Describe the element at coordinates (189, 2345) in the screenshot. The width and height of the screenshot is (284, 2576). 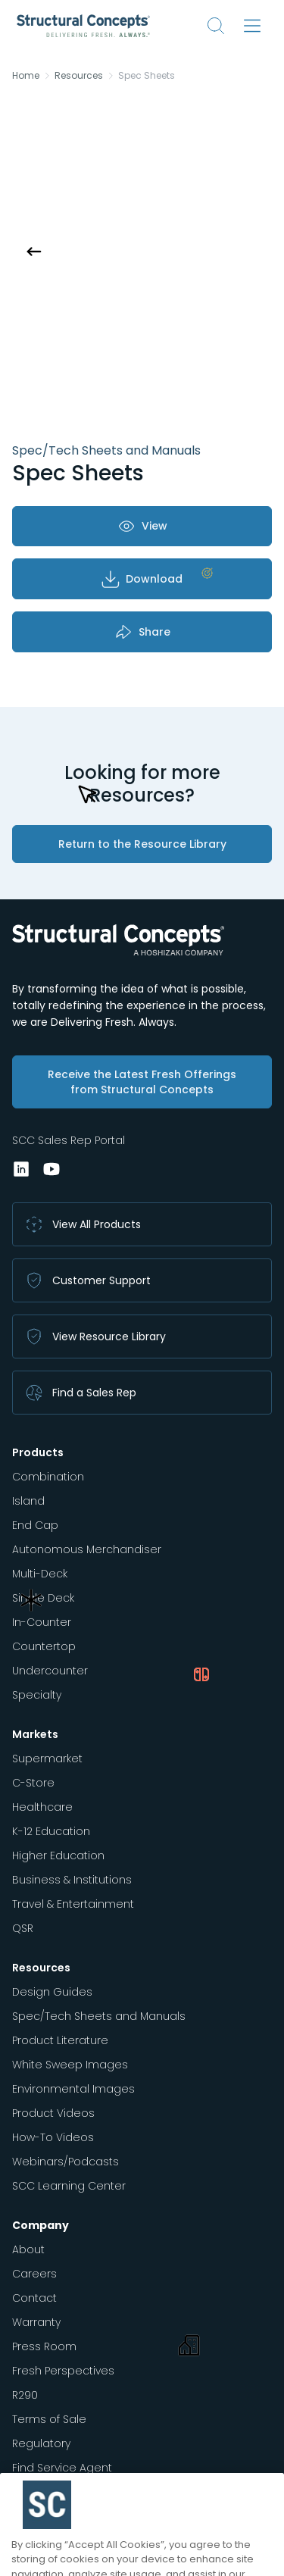
I see `view community or residential buildings` at that location.